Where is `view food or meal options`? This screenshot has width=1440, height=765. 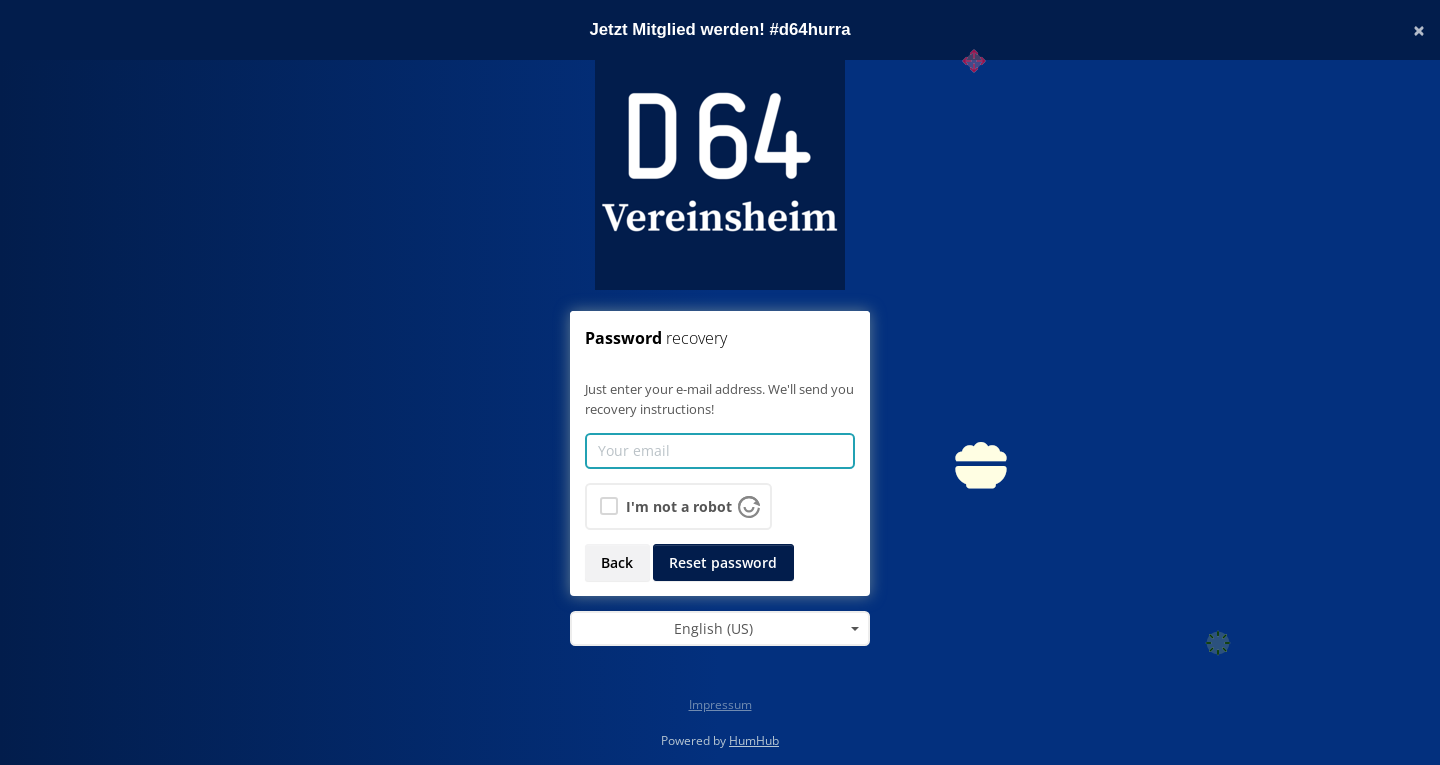 view food or meal options is located at coordinates (981, 466).